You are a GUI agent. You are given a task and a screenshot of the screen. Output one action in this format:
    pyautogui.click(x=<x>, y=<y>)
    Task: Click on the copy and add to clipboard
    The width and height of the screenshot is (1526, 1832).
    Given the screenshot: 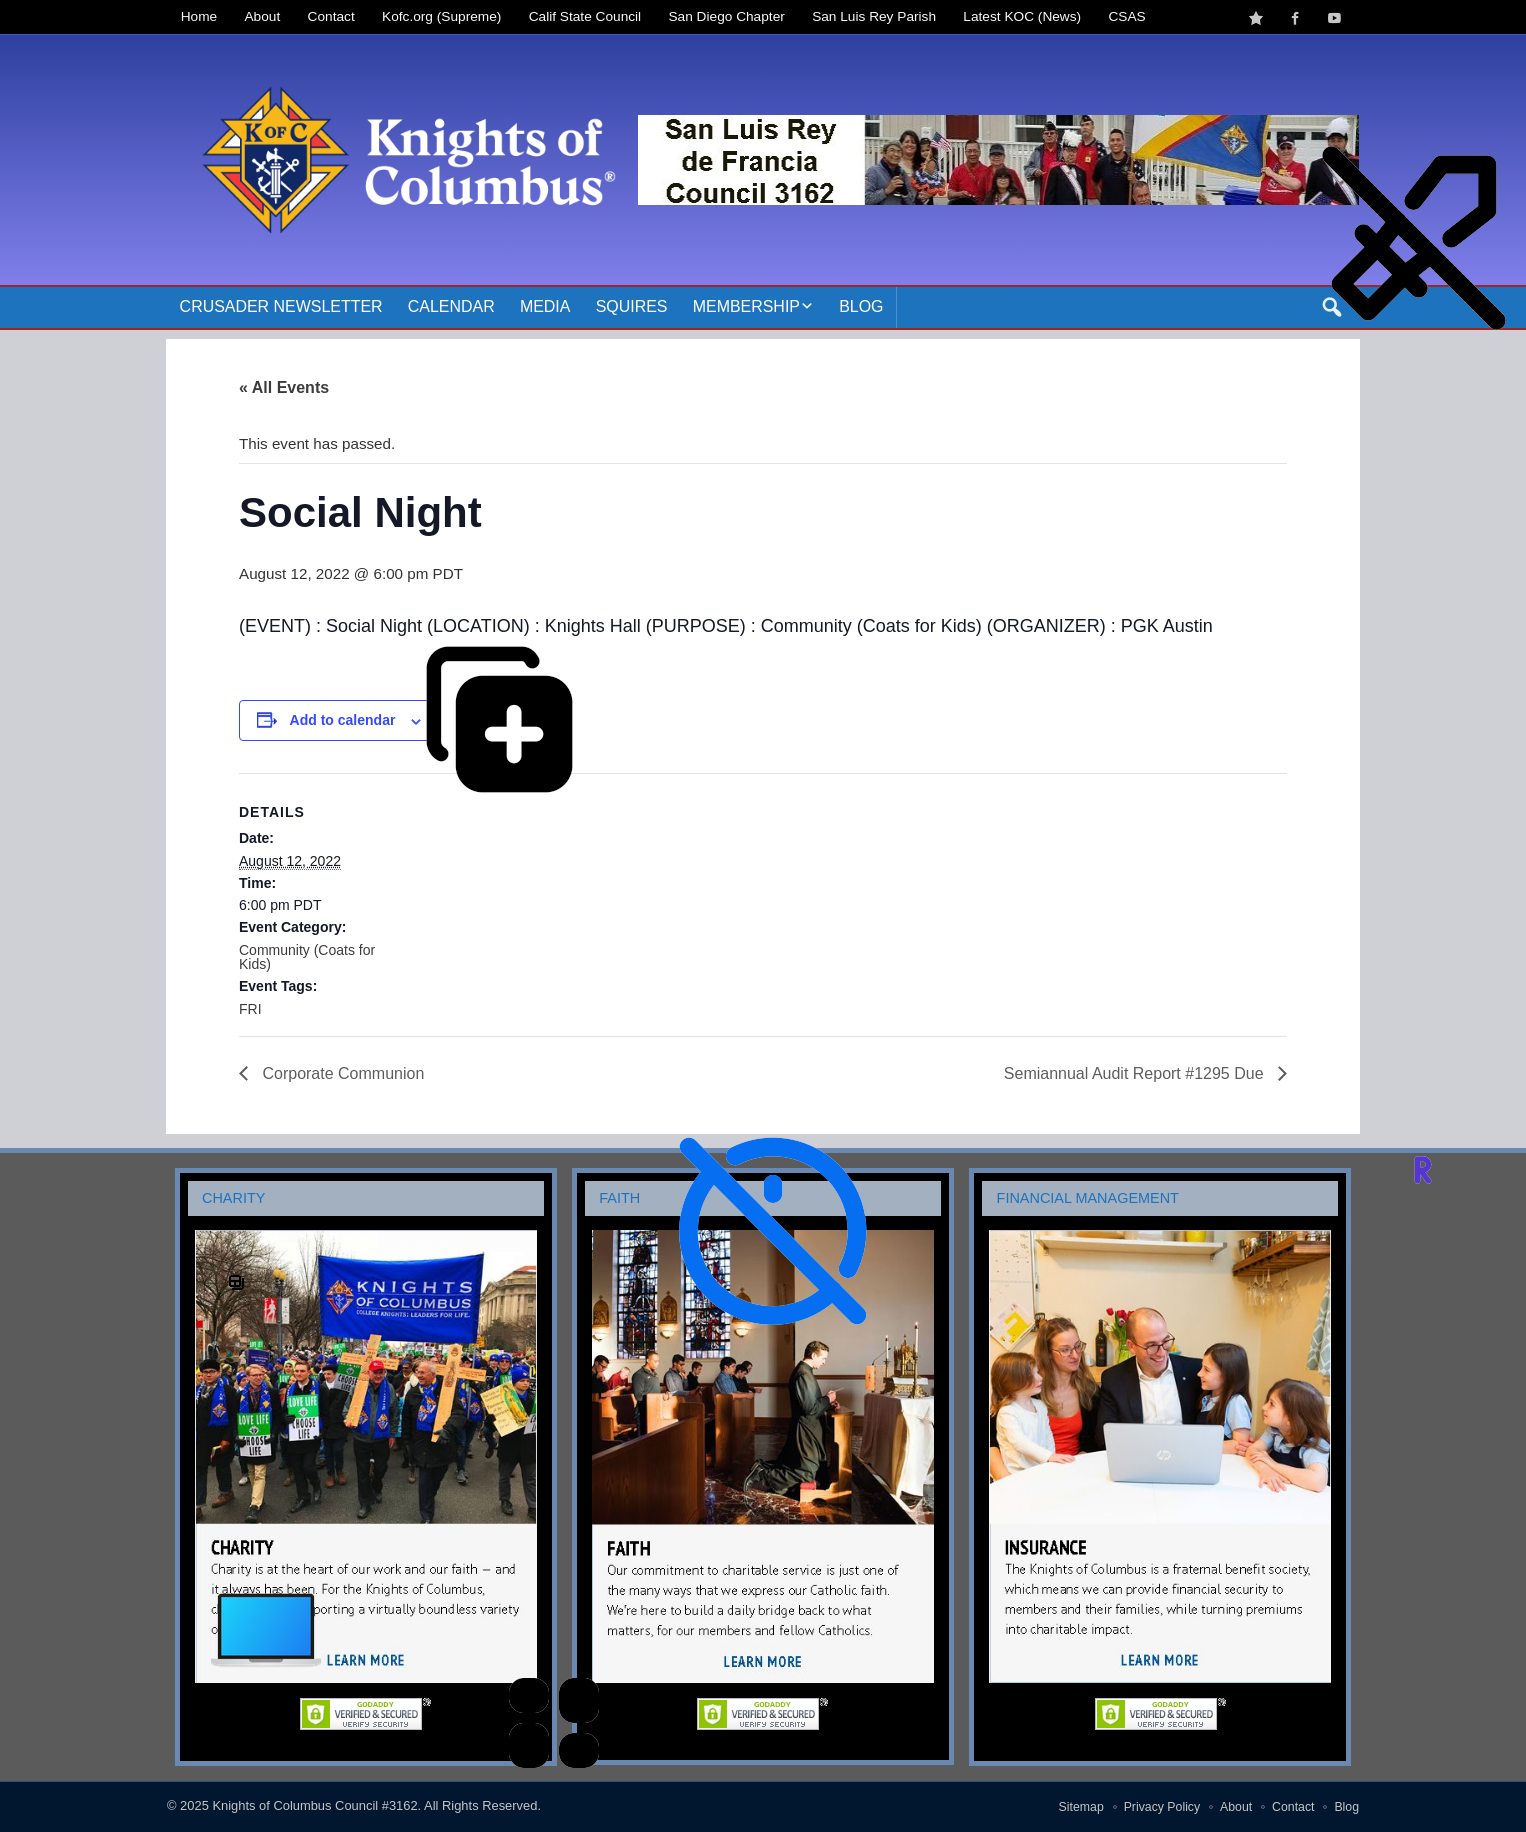 What is the action you would take?
    pyautogui.click(x=499, y=719)
    